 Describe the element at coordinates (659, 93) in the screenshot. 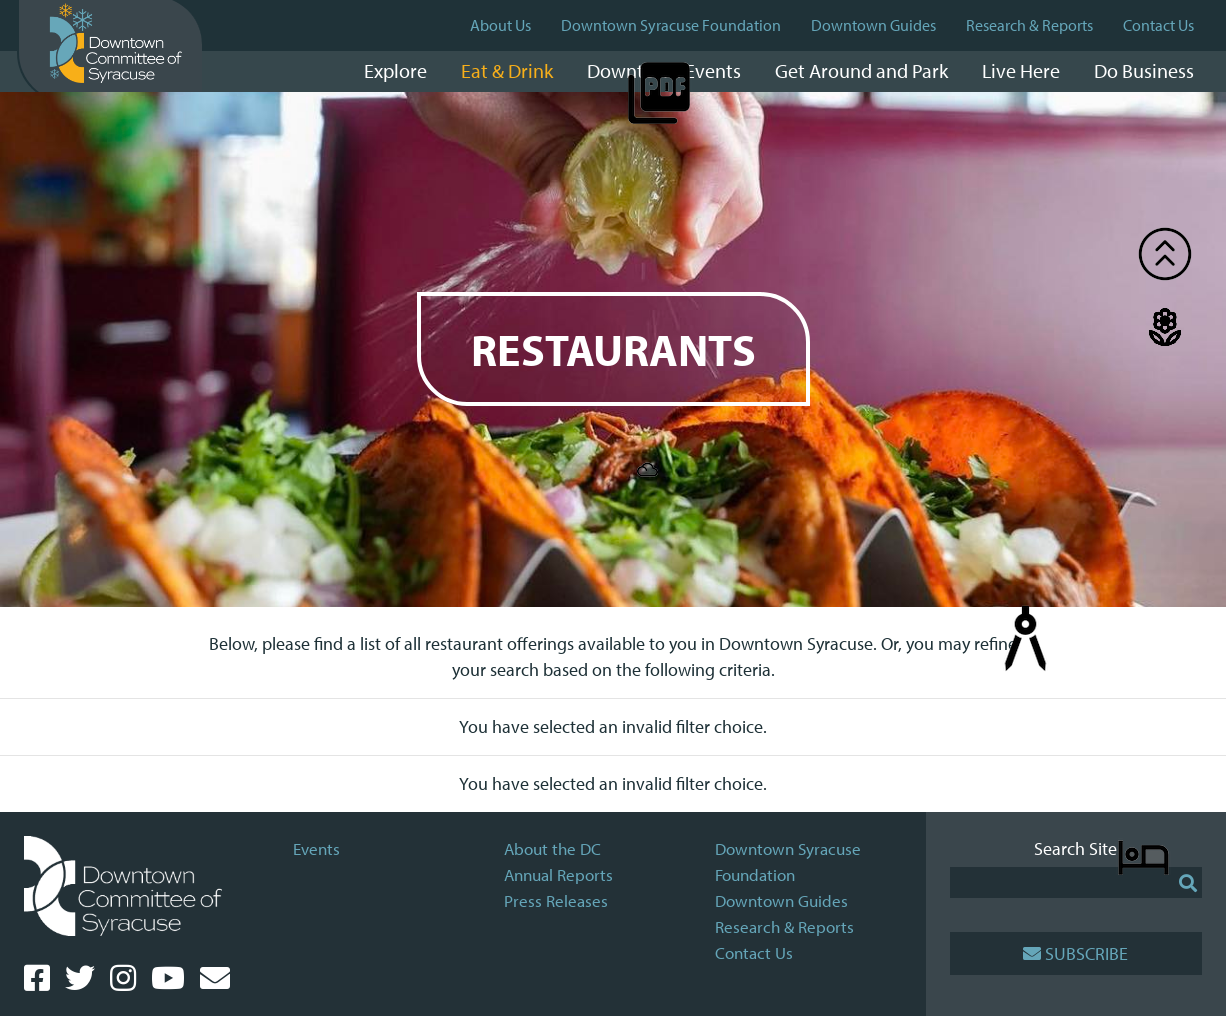

I see `save or export as PDF` at that location.